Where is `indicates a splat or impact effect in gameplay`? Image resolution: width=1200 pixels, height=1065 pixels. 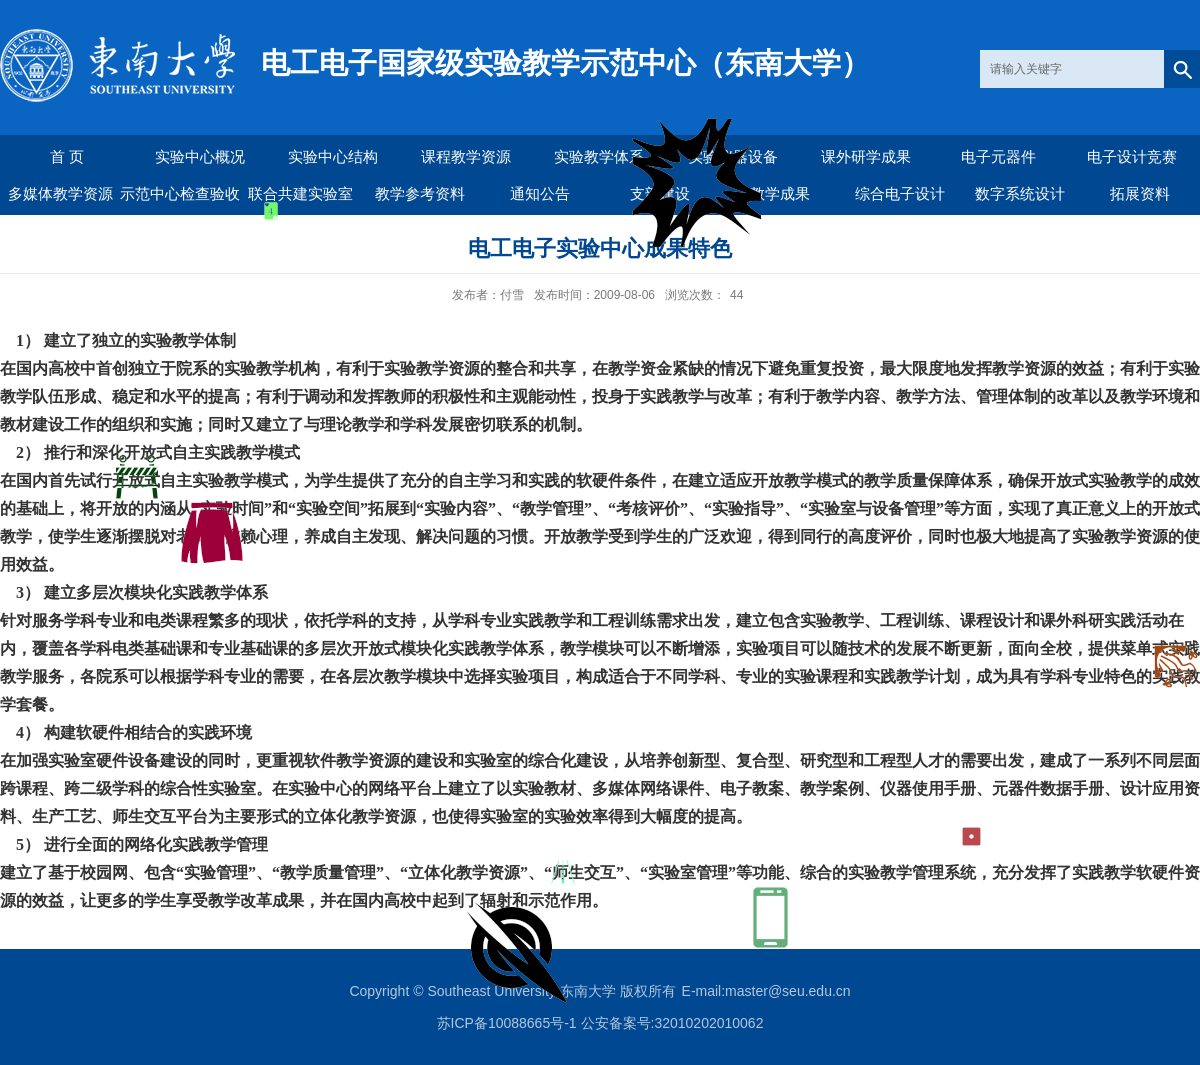
indicates a splat or impact effect in gameplay is located at coordinates (696, 182).